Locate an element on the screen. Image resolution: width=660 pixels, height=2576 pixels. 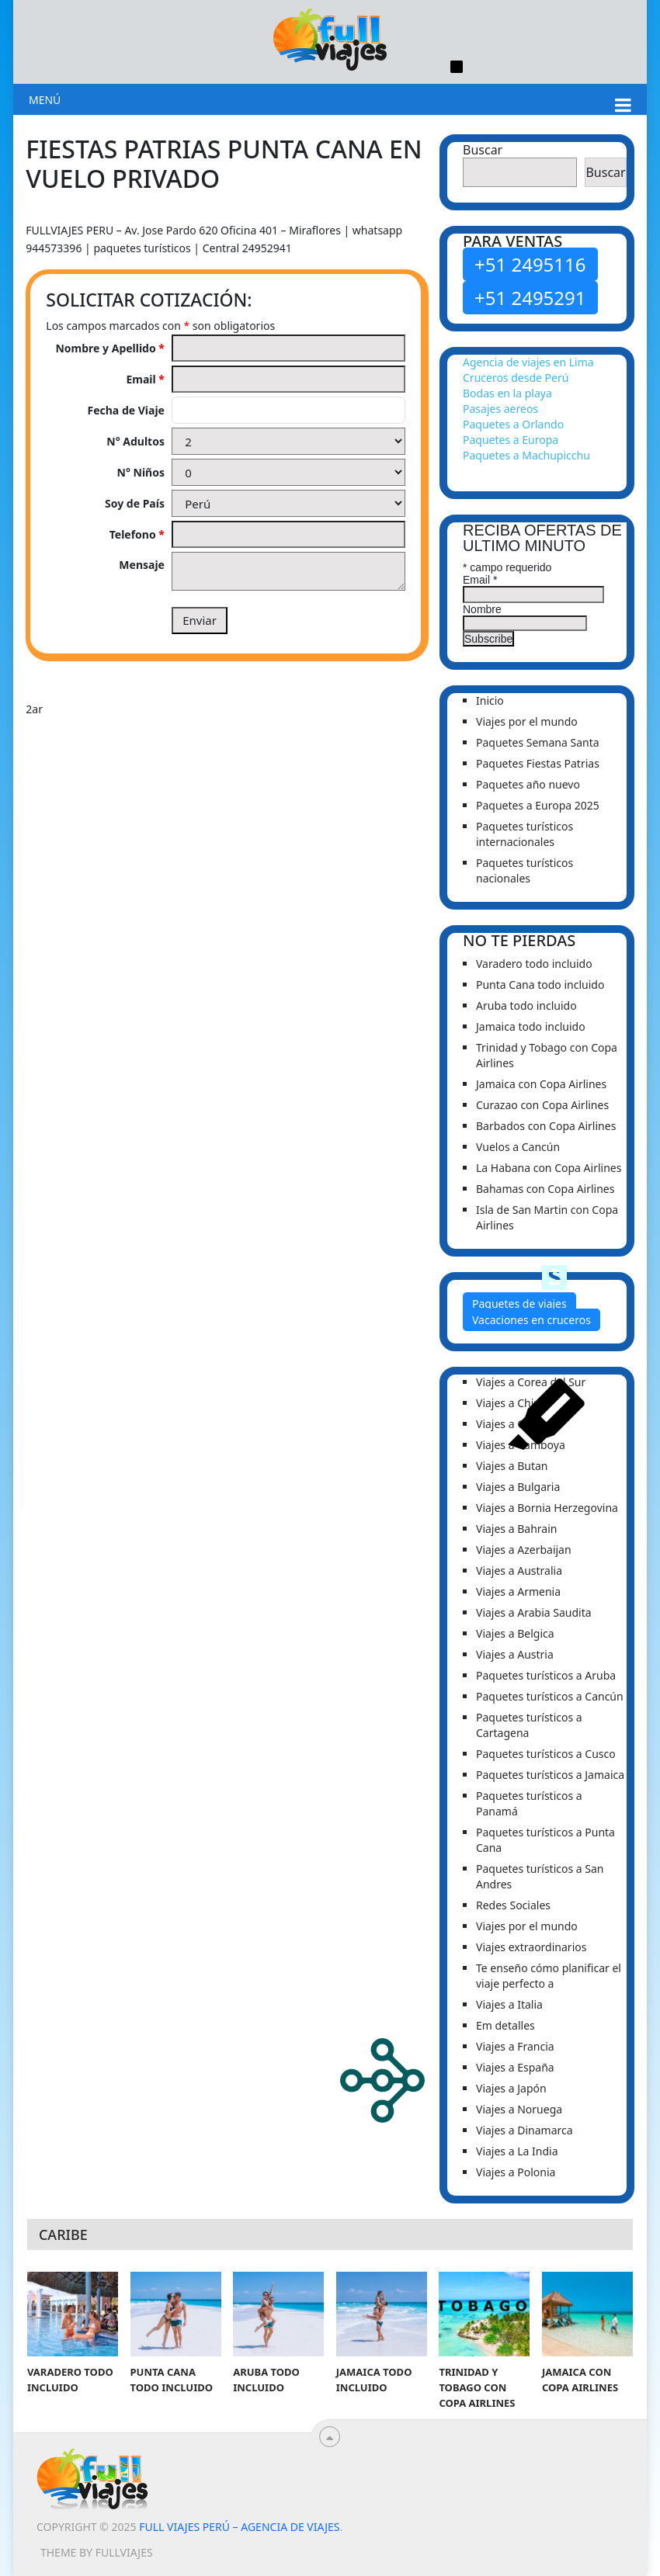
highlight or mark up text is located at coordinates (547, 1416).